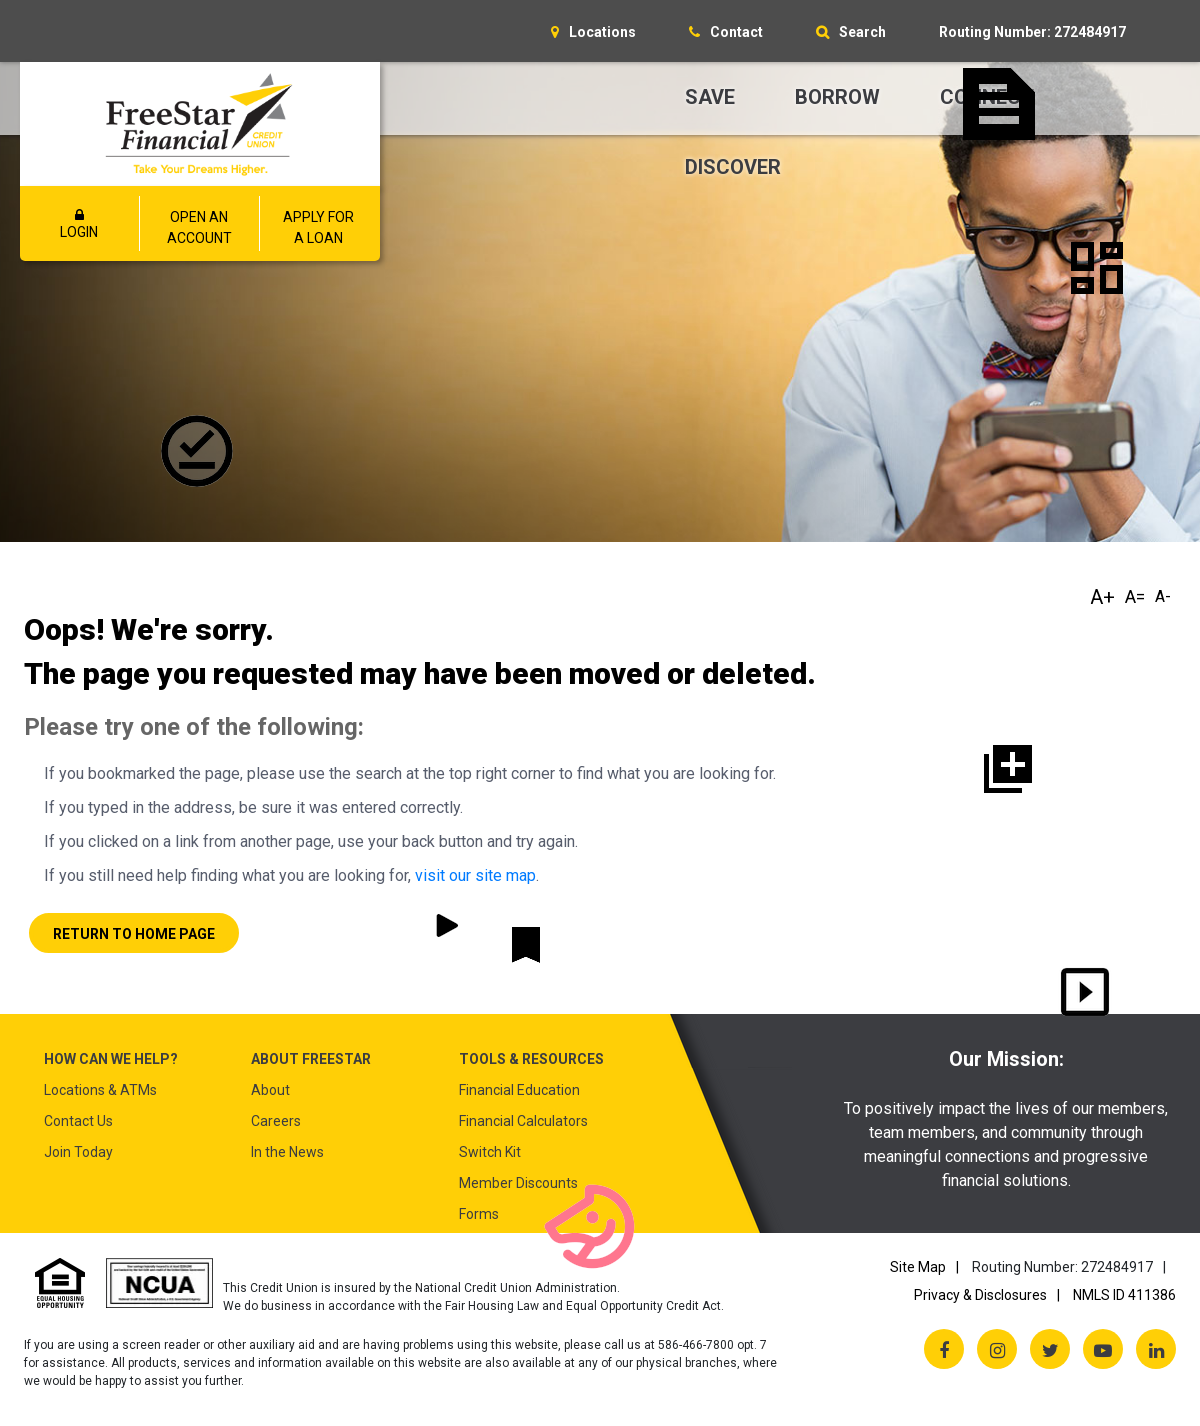 The width and height of the screenshot is (1200, 1426). What do you see at coordinates (1085, 992) in the screenshot?
I see `start a slideshow presentation` at bounding box center [1085, 992].